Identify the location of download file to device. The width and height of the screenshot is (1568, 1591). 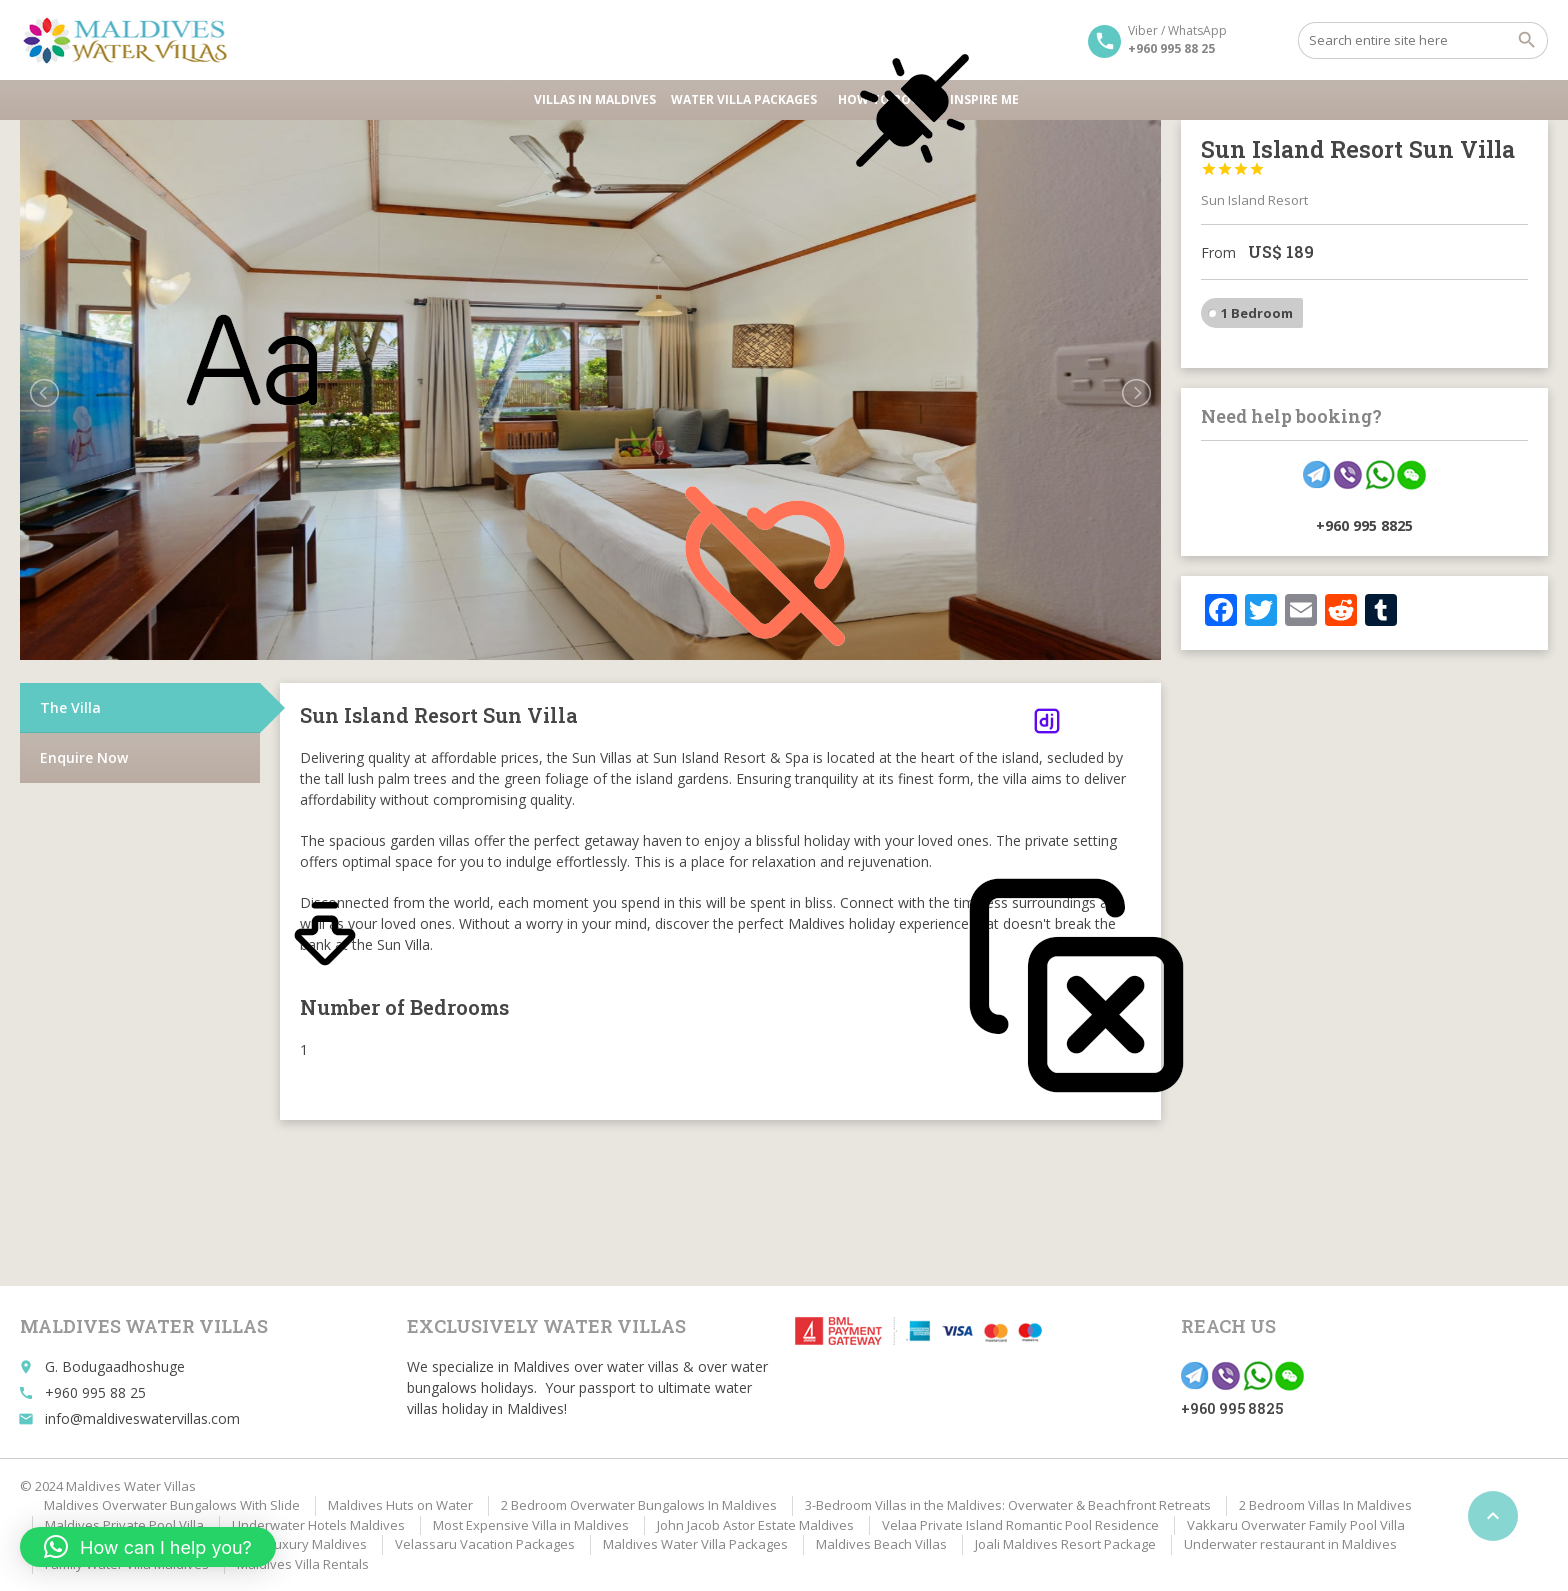
(325, 932).